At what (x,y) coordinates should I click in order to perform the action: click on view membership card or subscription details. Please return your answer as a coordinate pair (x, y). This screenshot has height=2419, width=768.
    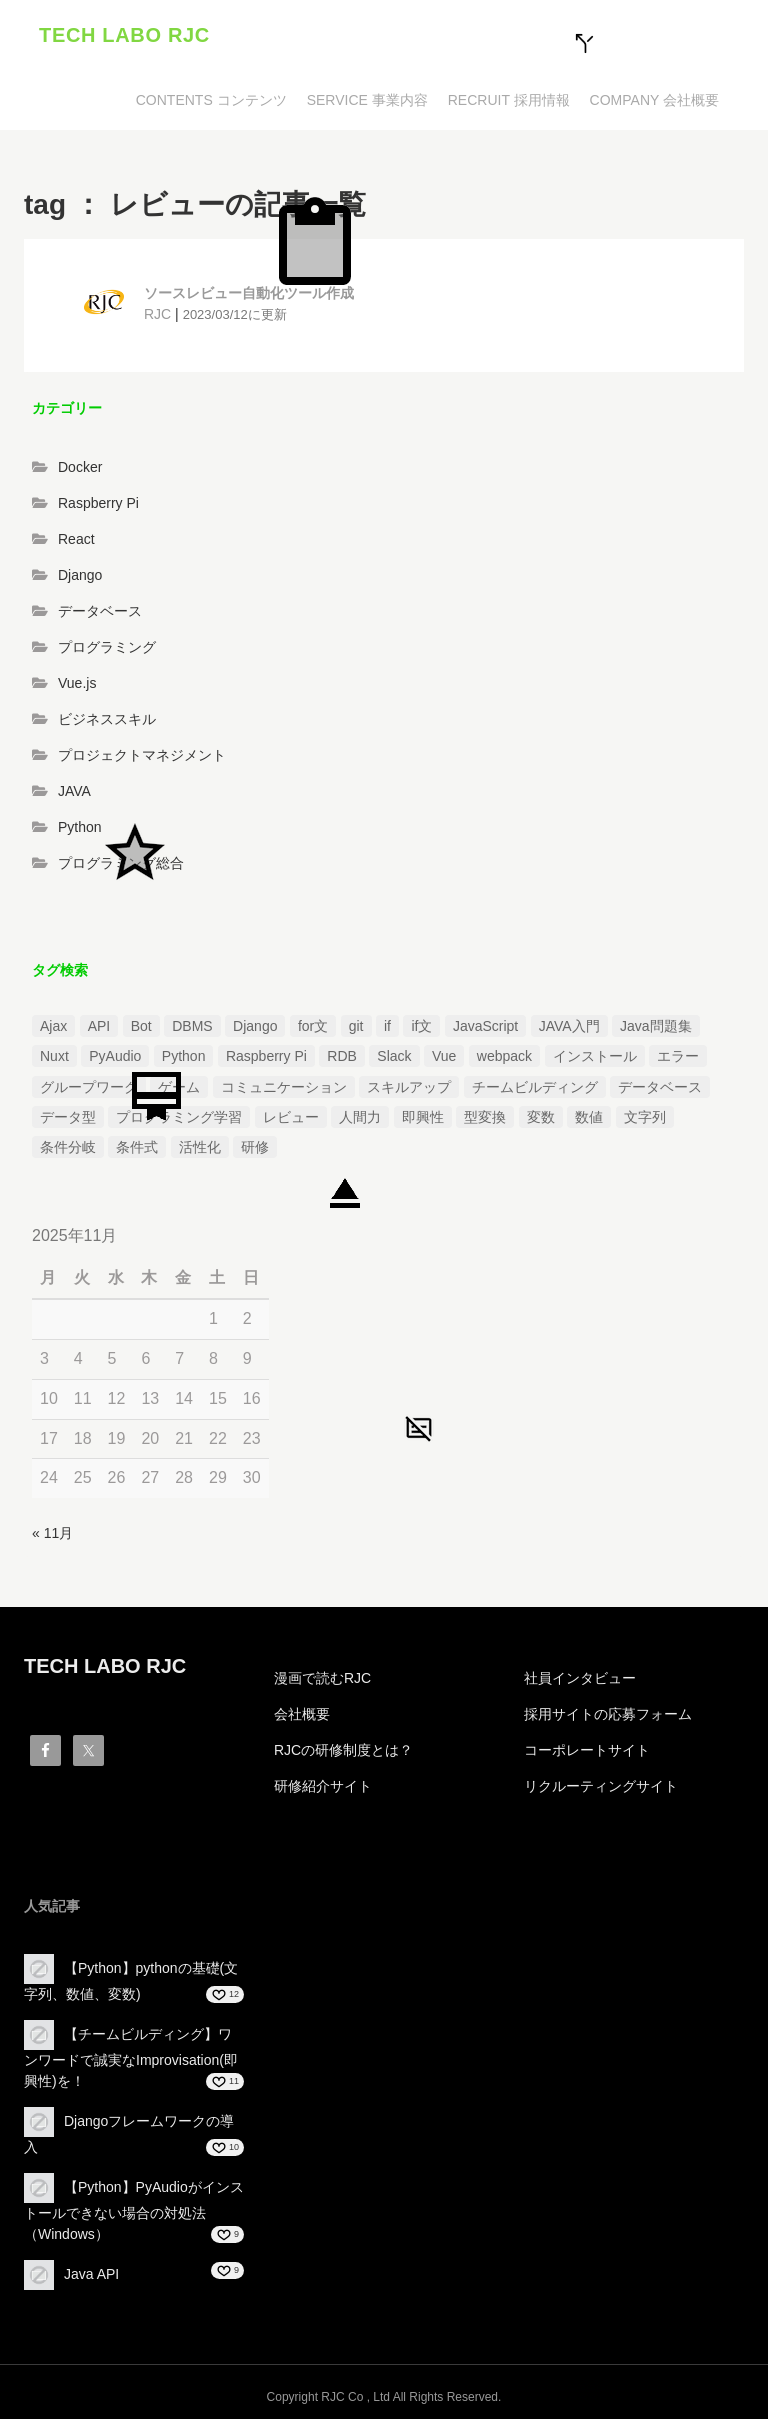
    Looking at the image, I should click on (156, 1096).